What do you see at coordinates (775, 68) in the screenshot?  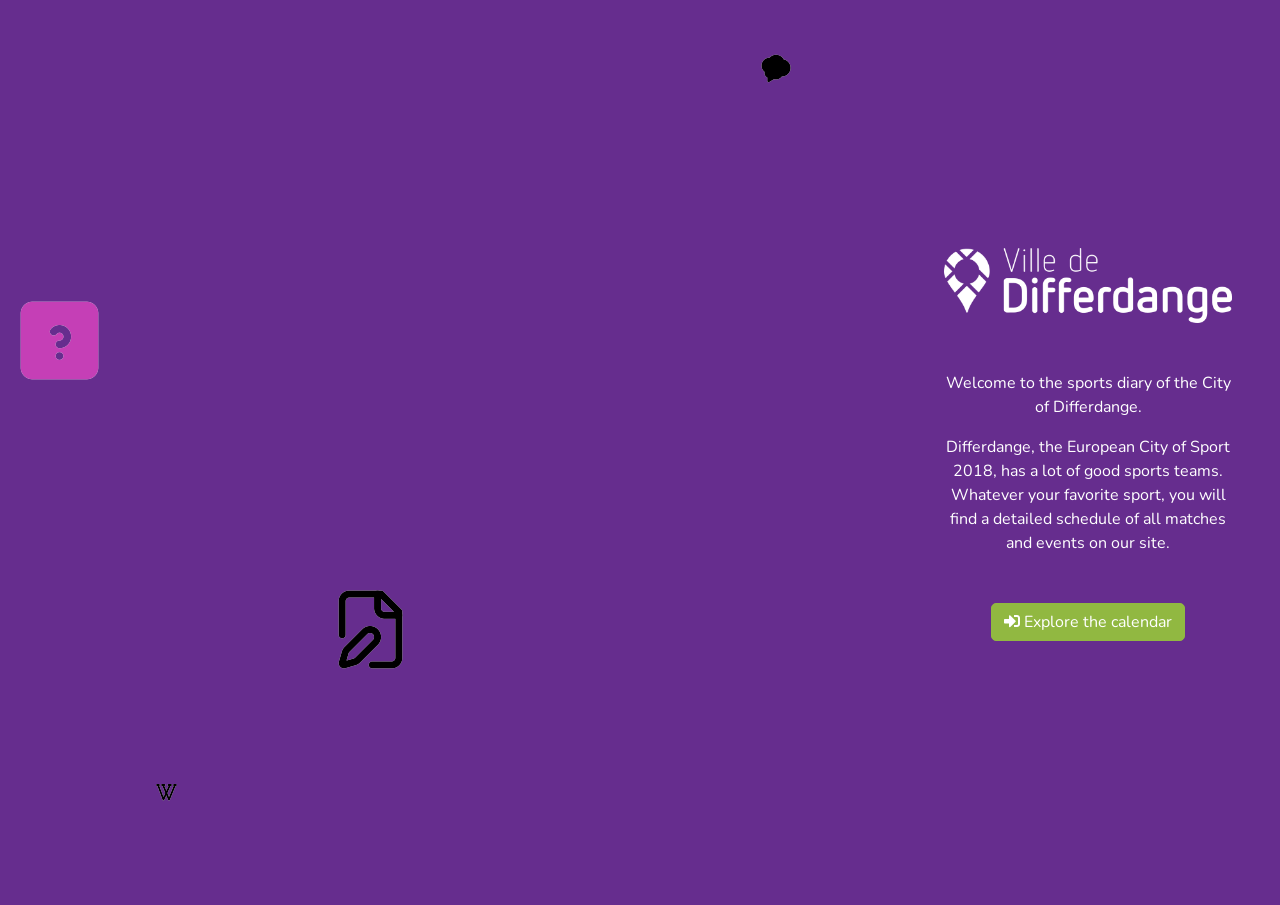 I see `open chat or messaging` at bounding box center [775, 68].